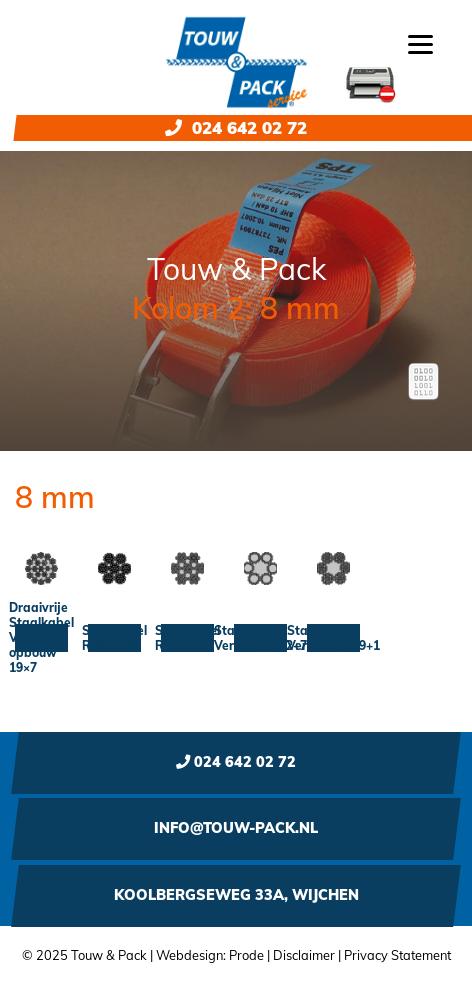 The width and height of the screenshot is (472, 986). Describe the element at coordinates (370, 82) in the screenshot. I see `indicates a printer error or malfunction` at that location.